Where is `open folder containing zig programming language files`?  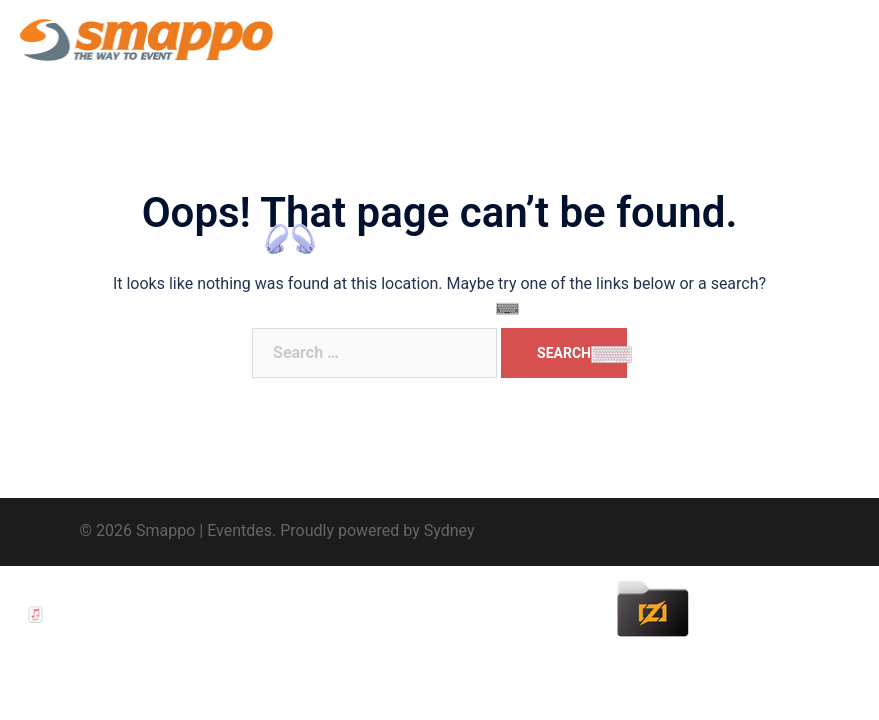 open folder containing zig programming language files is located at coordinates (652, 610).